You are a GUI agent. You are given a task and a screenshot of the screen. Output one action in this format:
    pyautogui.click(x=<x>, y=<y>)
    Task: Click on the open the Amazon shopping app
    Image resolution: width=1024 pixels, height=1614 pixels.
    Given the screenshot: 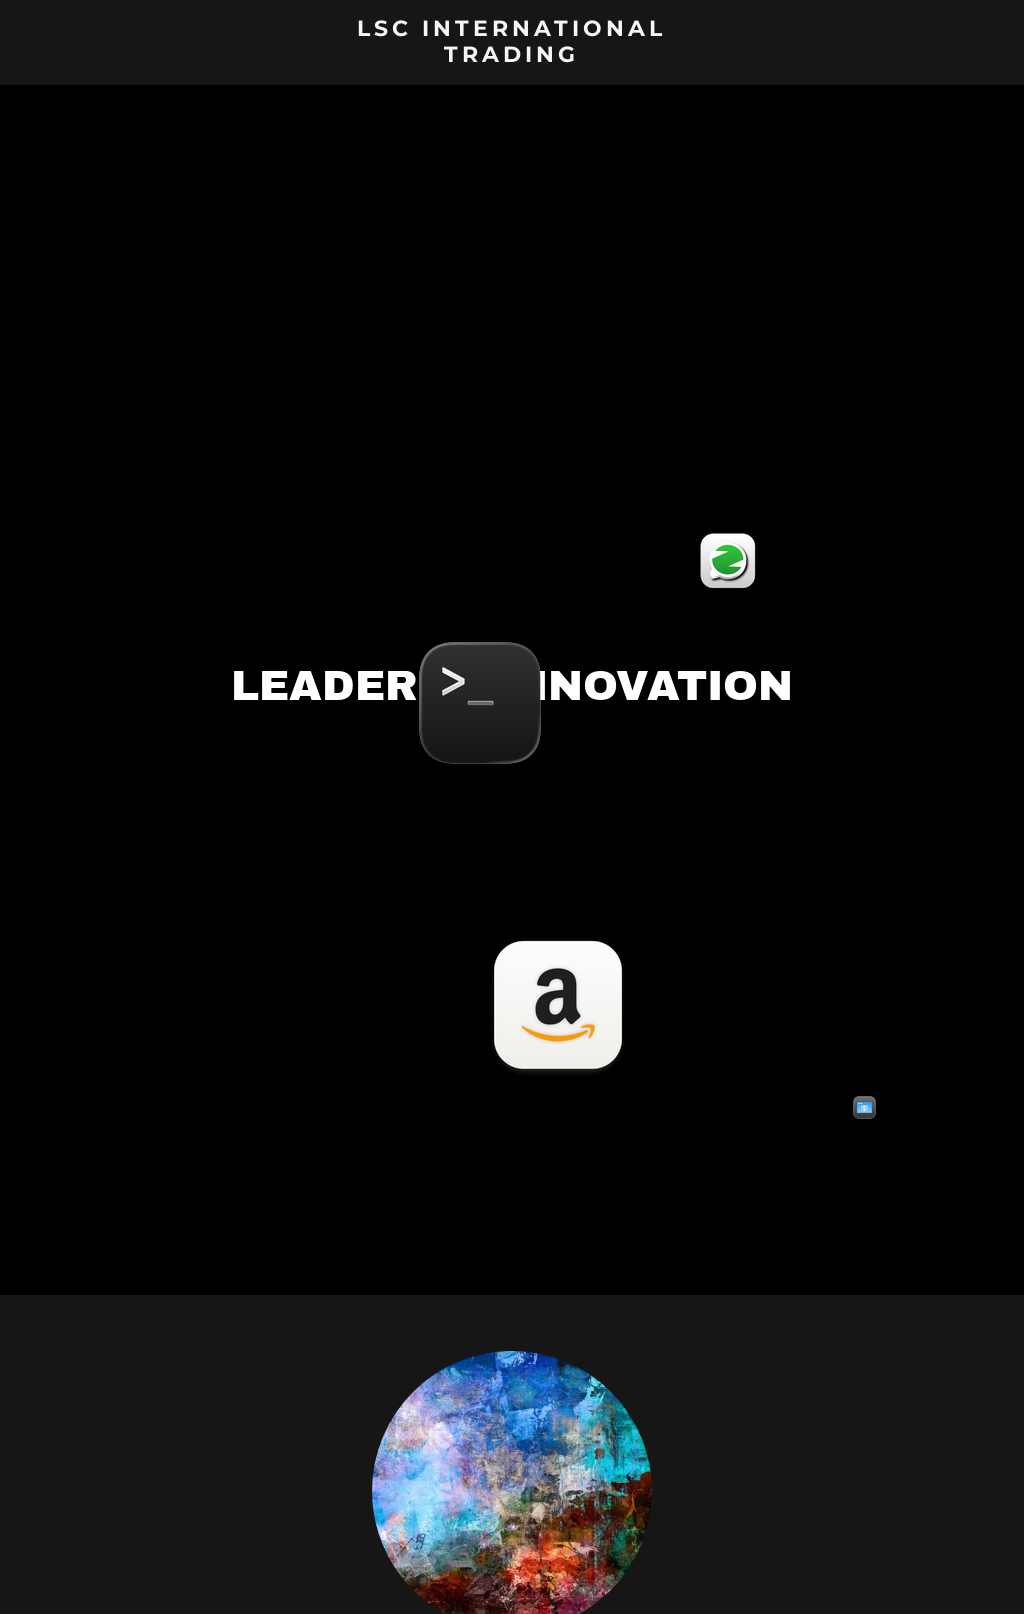 What is the action you would take?
    pyautogui.click(x=558, y=1005)
    